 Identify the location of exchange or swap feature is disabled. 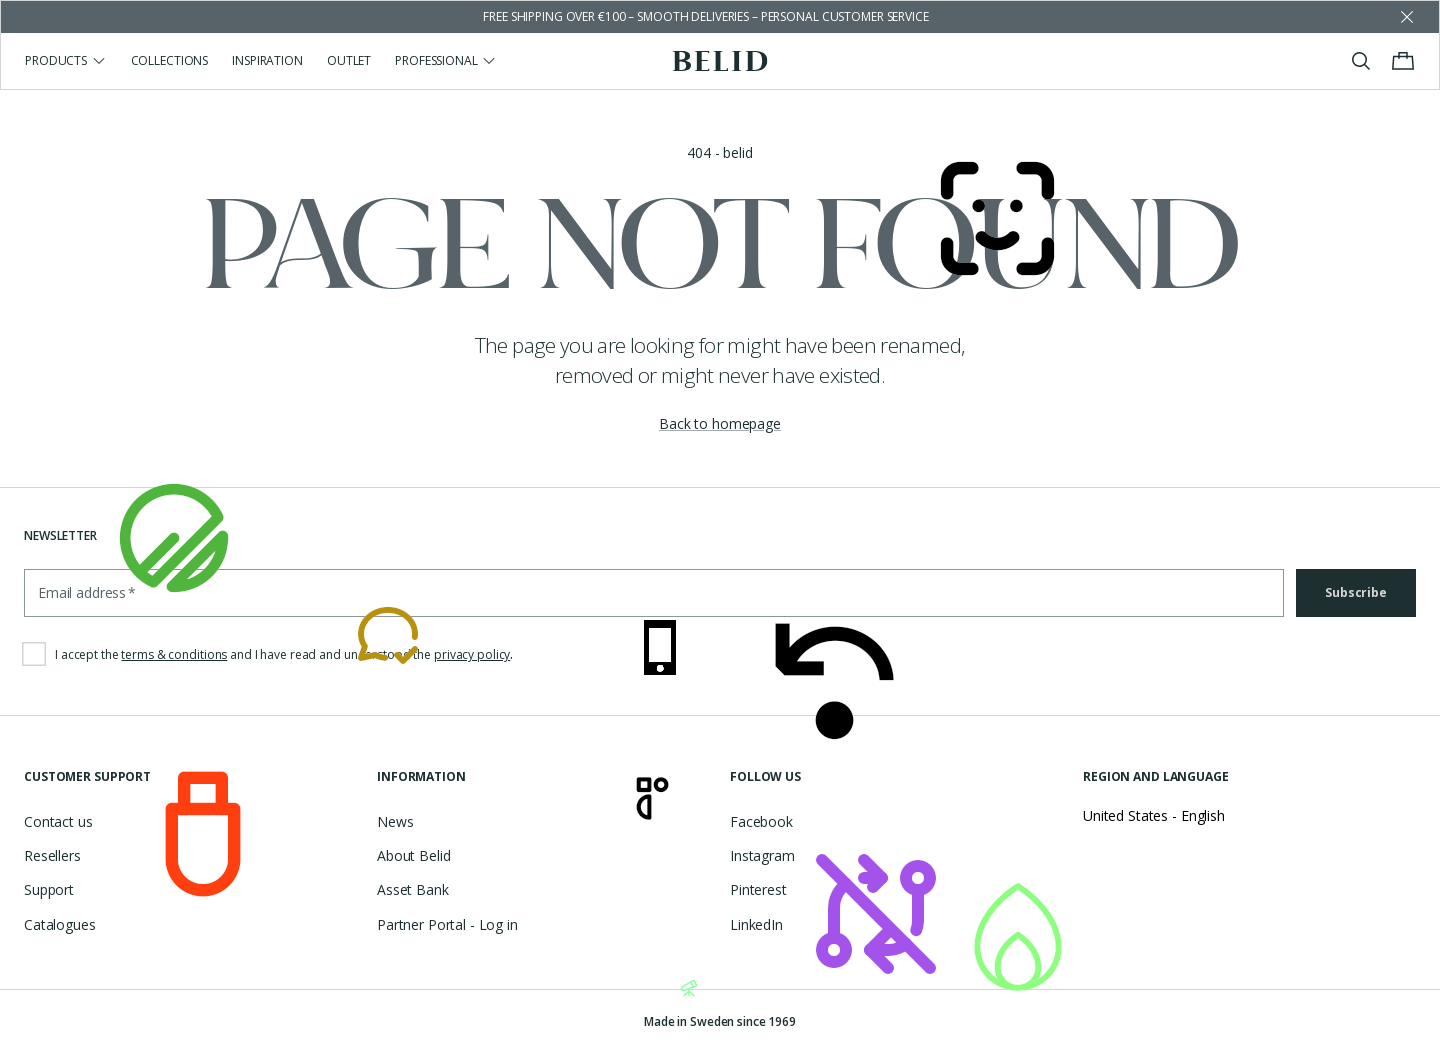
(876, 914).